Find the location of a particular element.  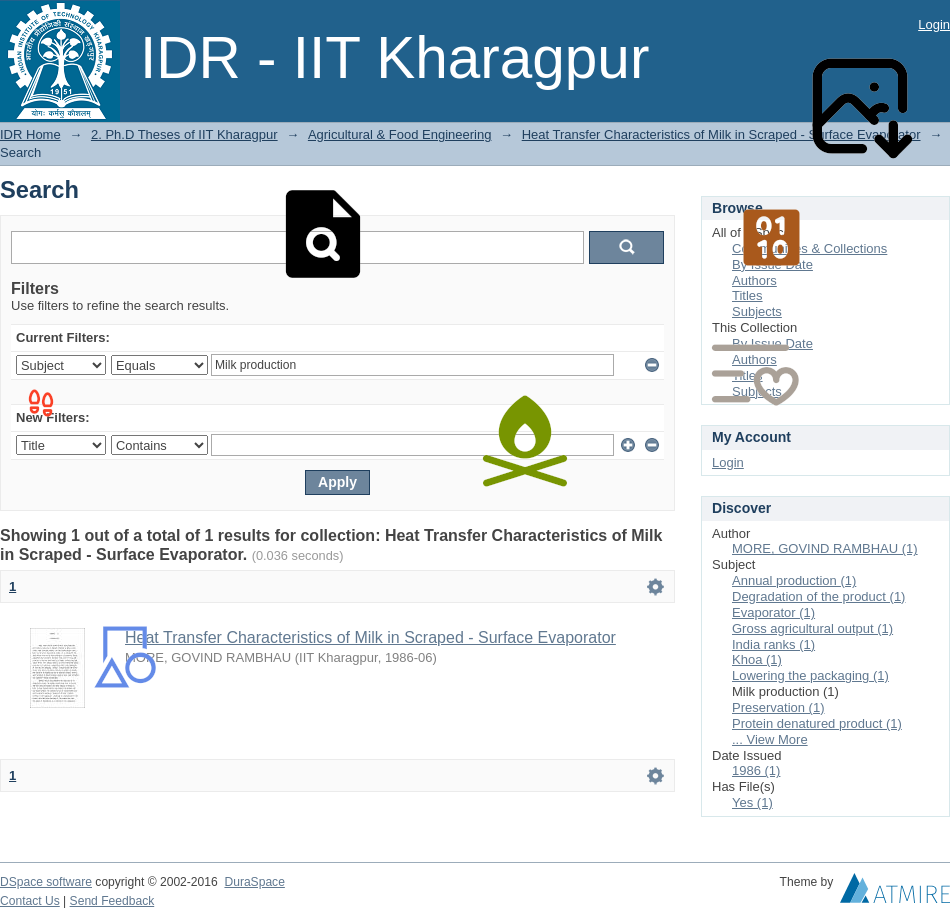

download image to device is located at coordinates (860, 106).